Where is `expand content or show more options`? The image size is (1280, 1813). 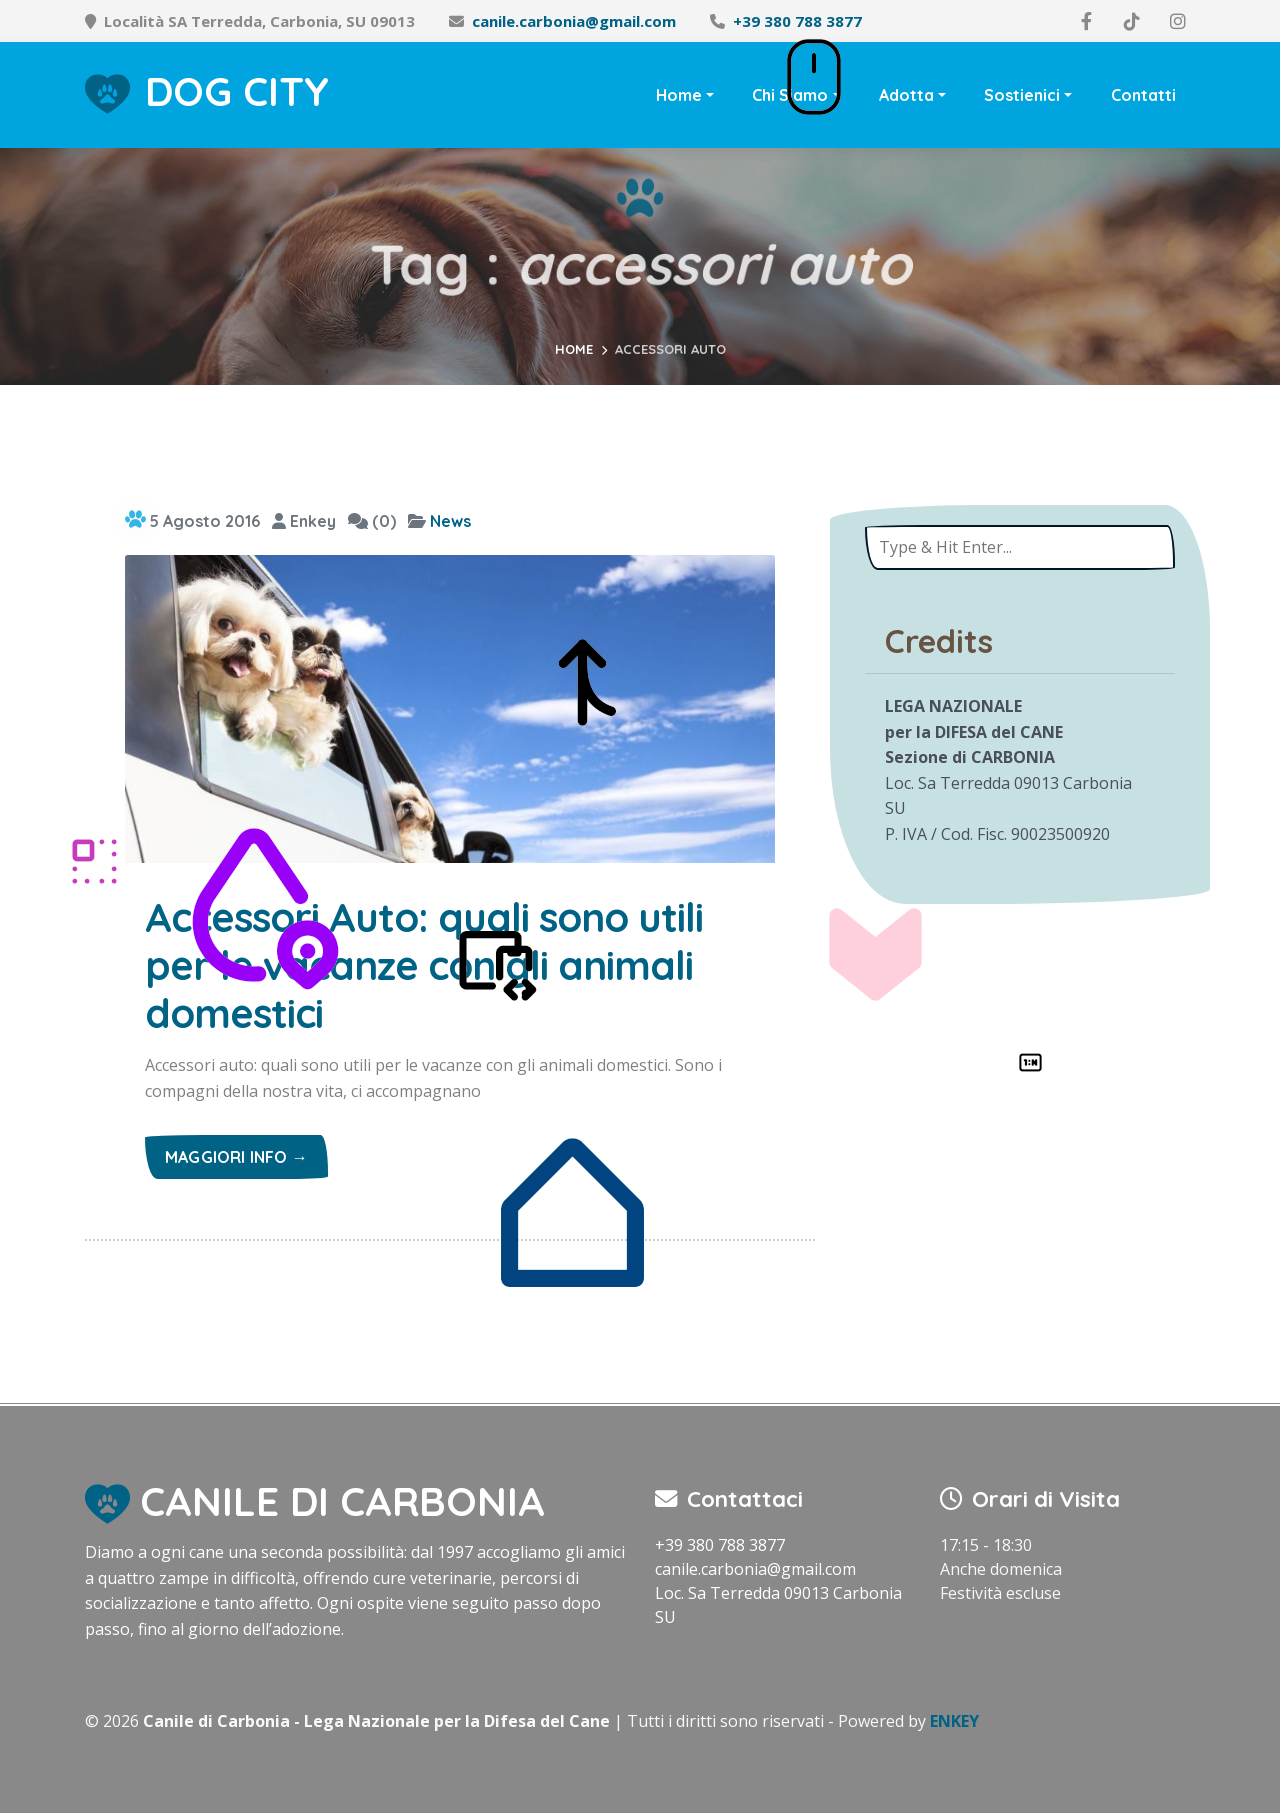 expand content or show more options is located at coordinates (875, 954).